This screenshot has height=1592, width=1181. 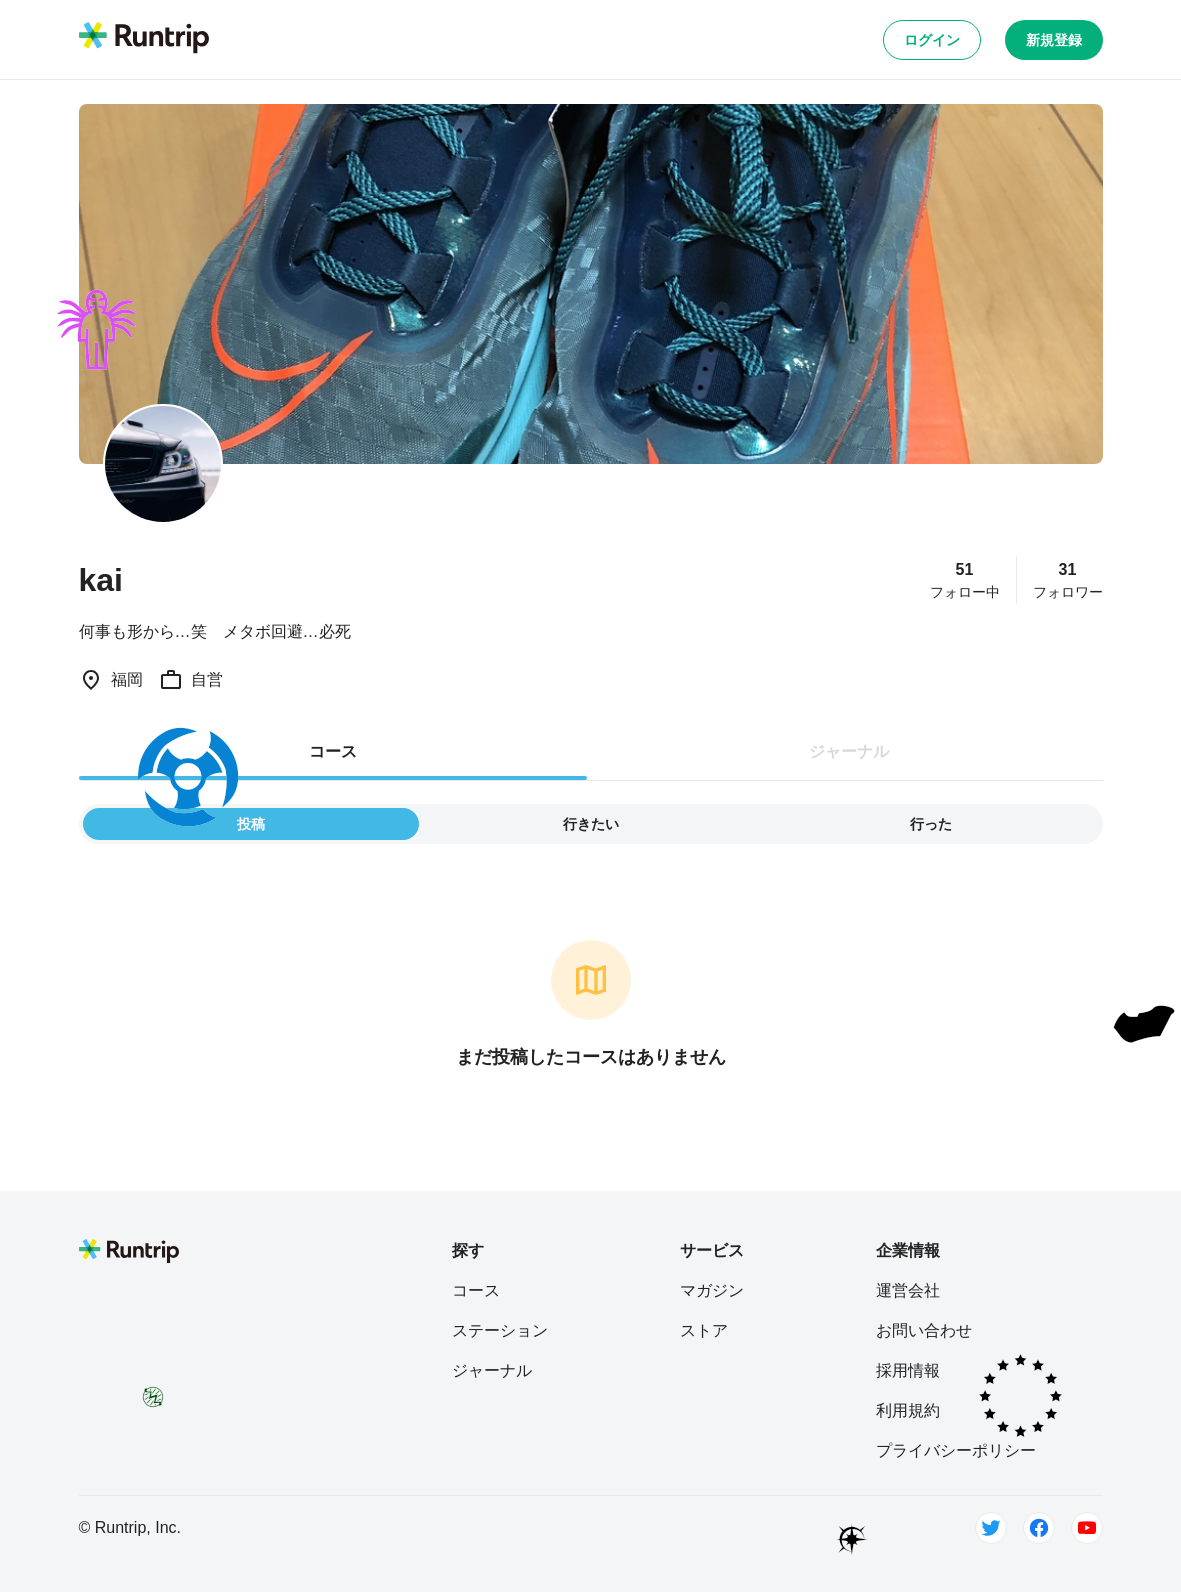 What do you see at coordinates (153, 1397) in the screenshot?
I see `indicates a trapped or contained state` at bounding box center [153, 1397].